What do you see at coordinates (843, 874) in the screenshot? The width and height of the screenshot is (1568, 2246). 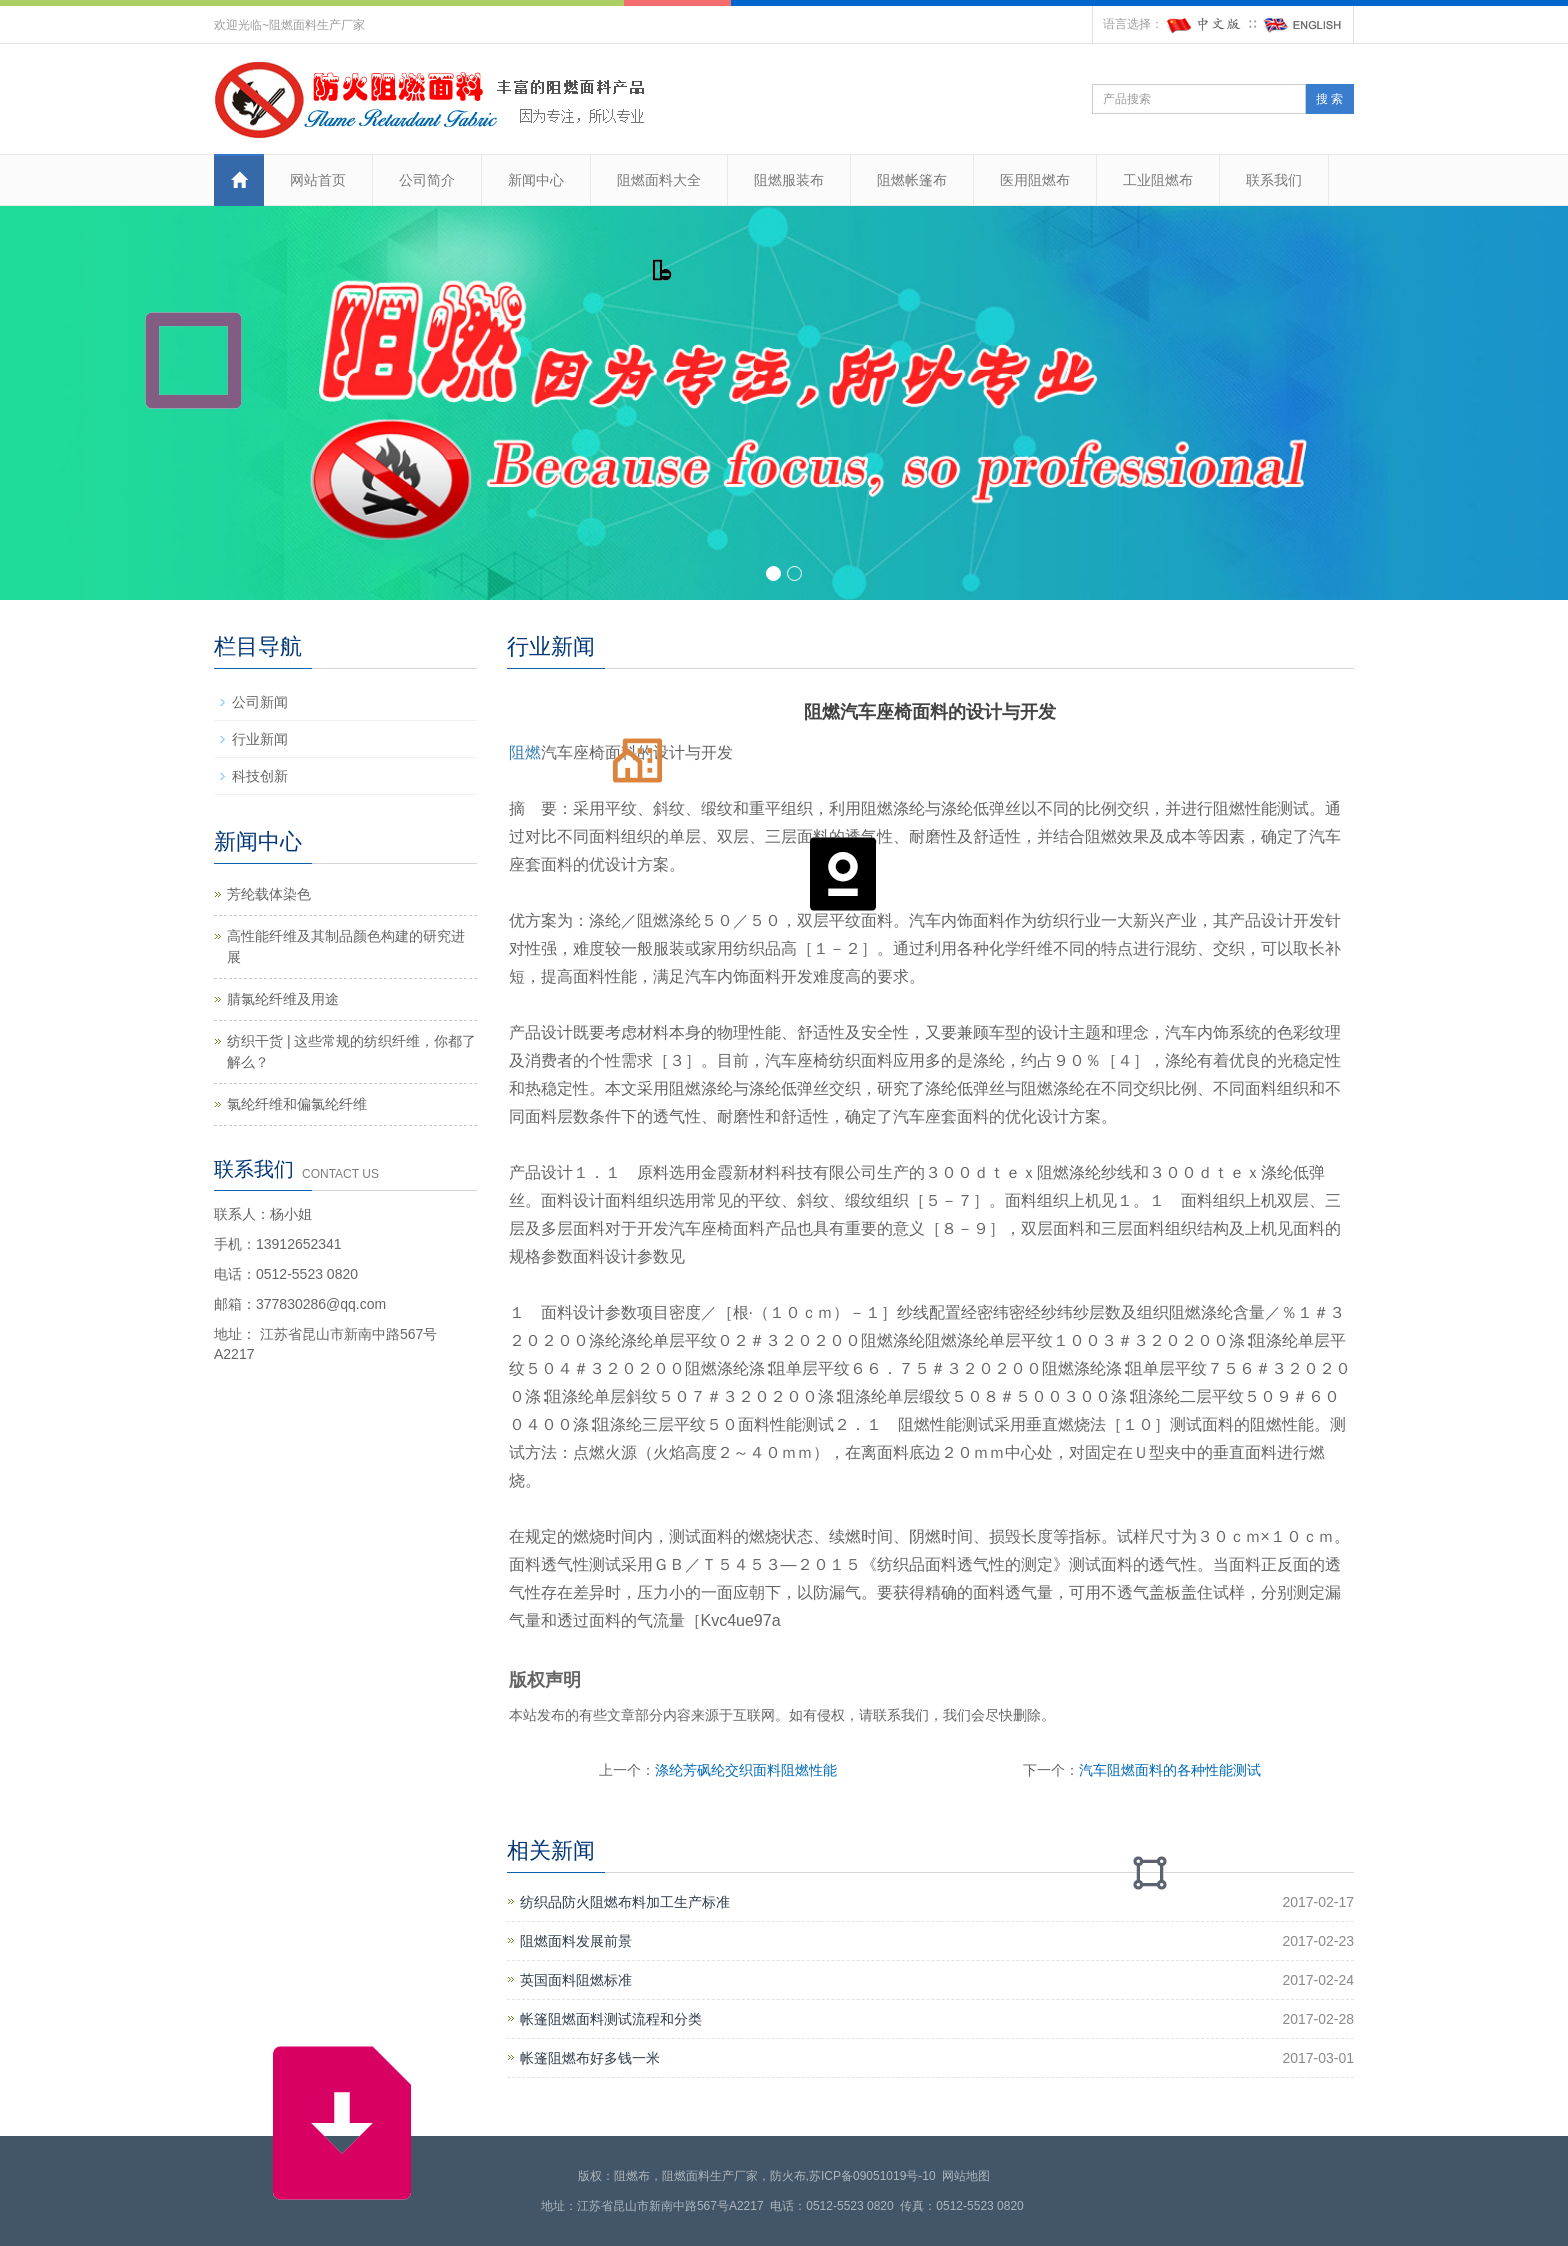 I see `view passport or travel document` at bounding box center [843, 874].